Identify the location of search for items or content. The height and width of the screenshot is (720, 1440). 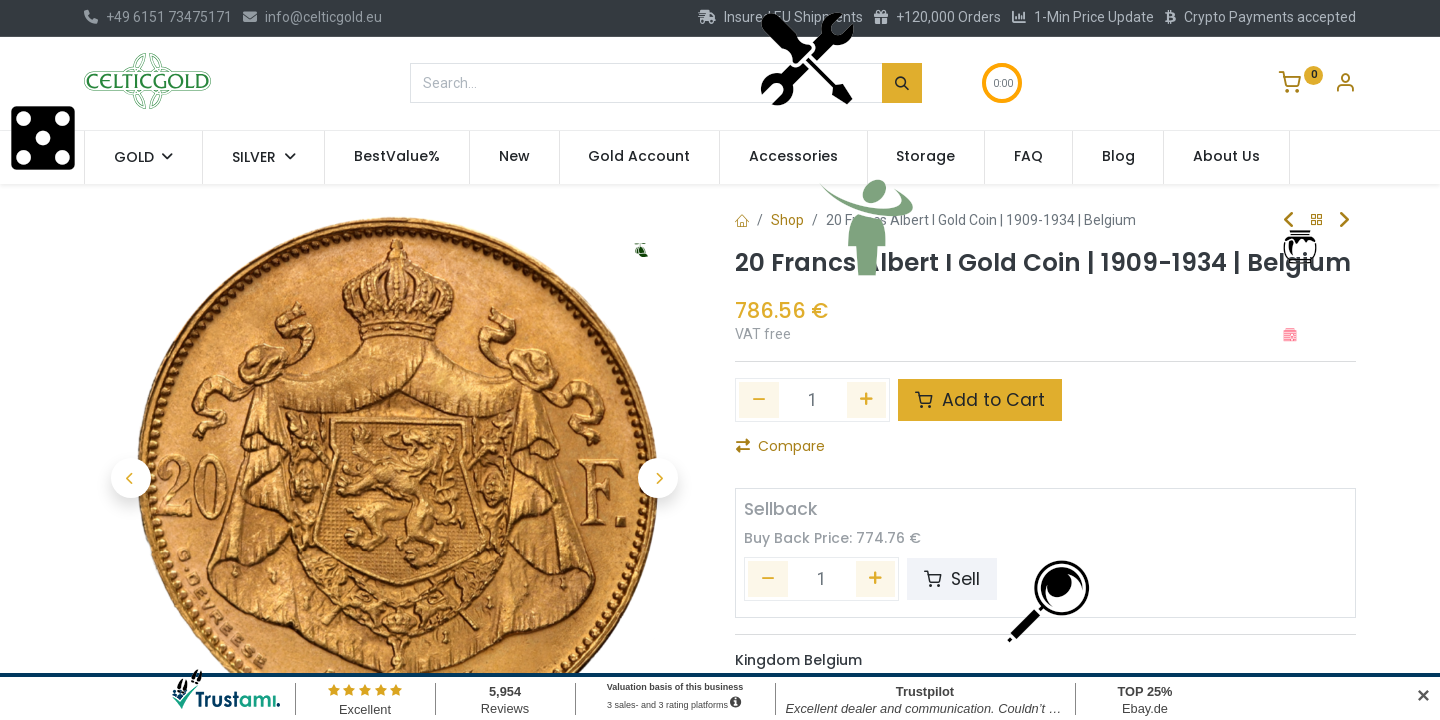
(1048, 602).